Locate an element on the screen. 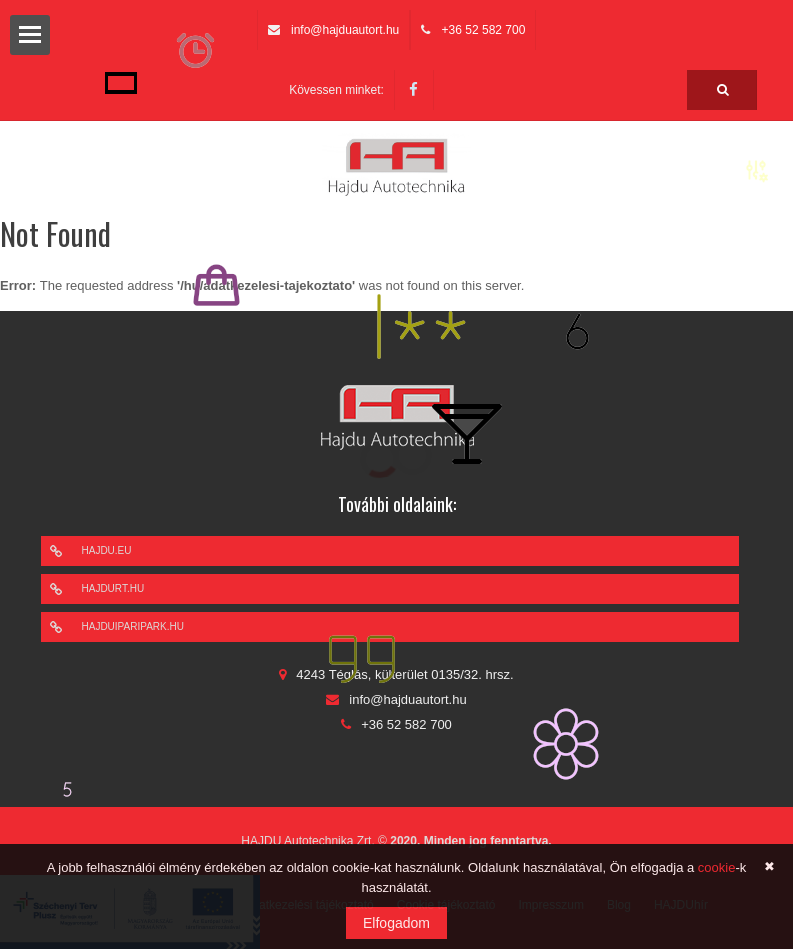 The width and height of the screenshot is (793, 949). enter or view password field is located at coordinates (416, 326).